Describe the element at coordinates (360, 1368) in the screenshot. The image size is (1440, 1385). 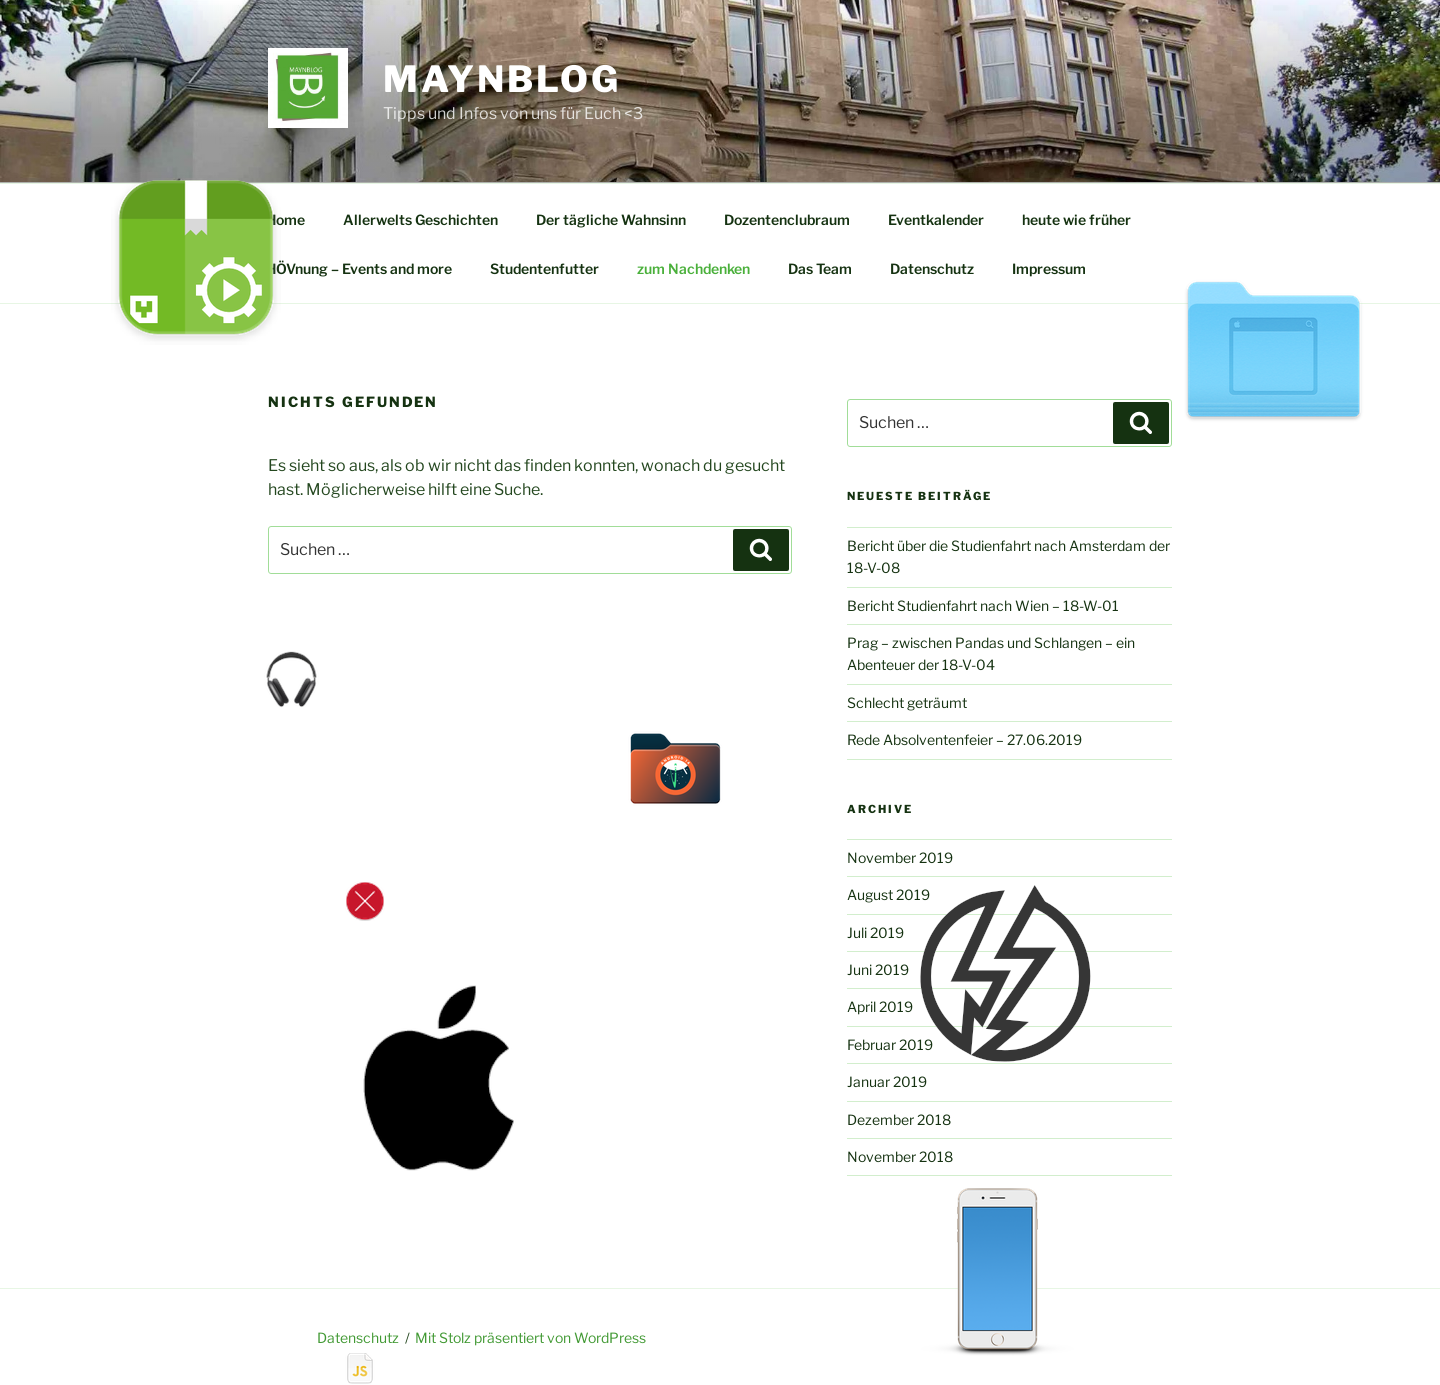
I see `a javascript file in your file system` at that location.